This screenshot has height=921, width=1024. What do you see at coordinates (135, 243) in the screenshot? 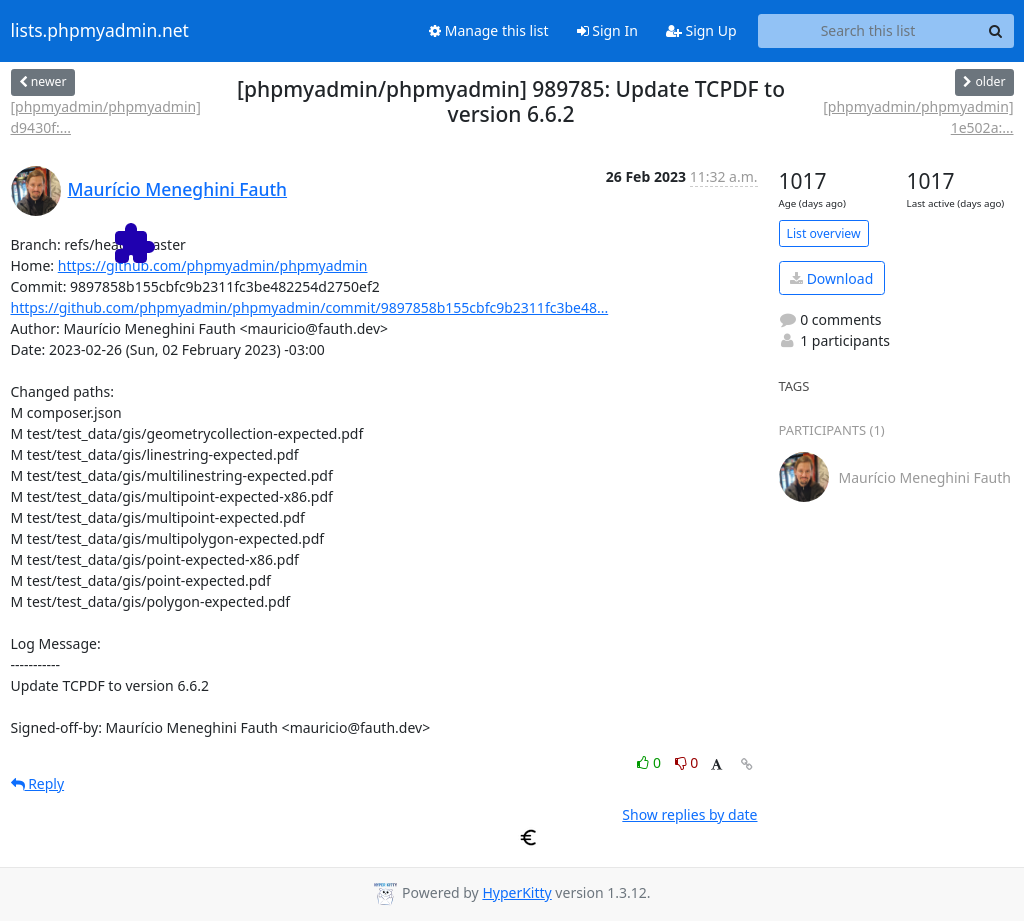
I see `access plugins or extensions` at bounding box center [135, 243].